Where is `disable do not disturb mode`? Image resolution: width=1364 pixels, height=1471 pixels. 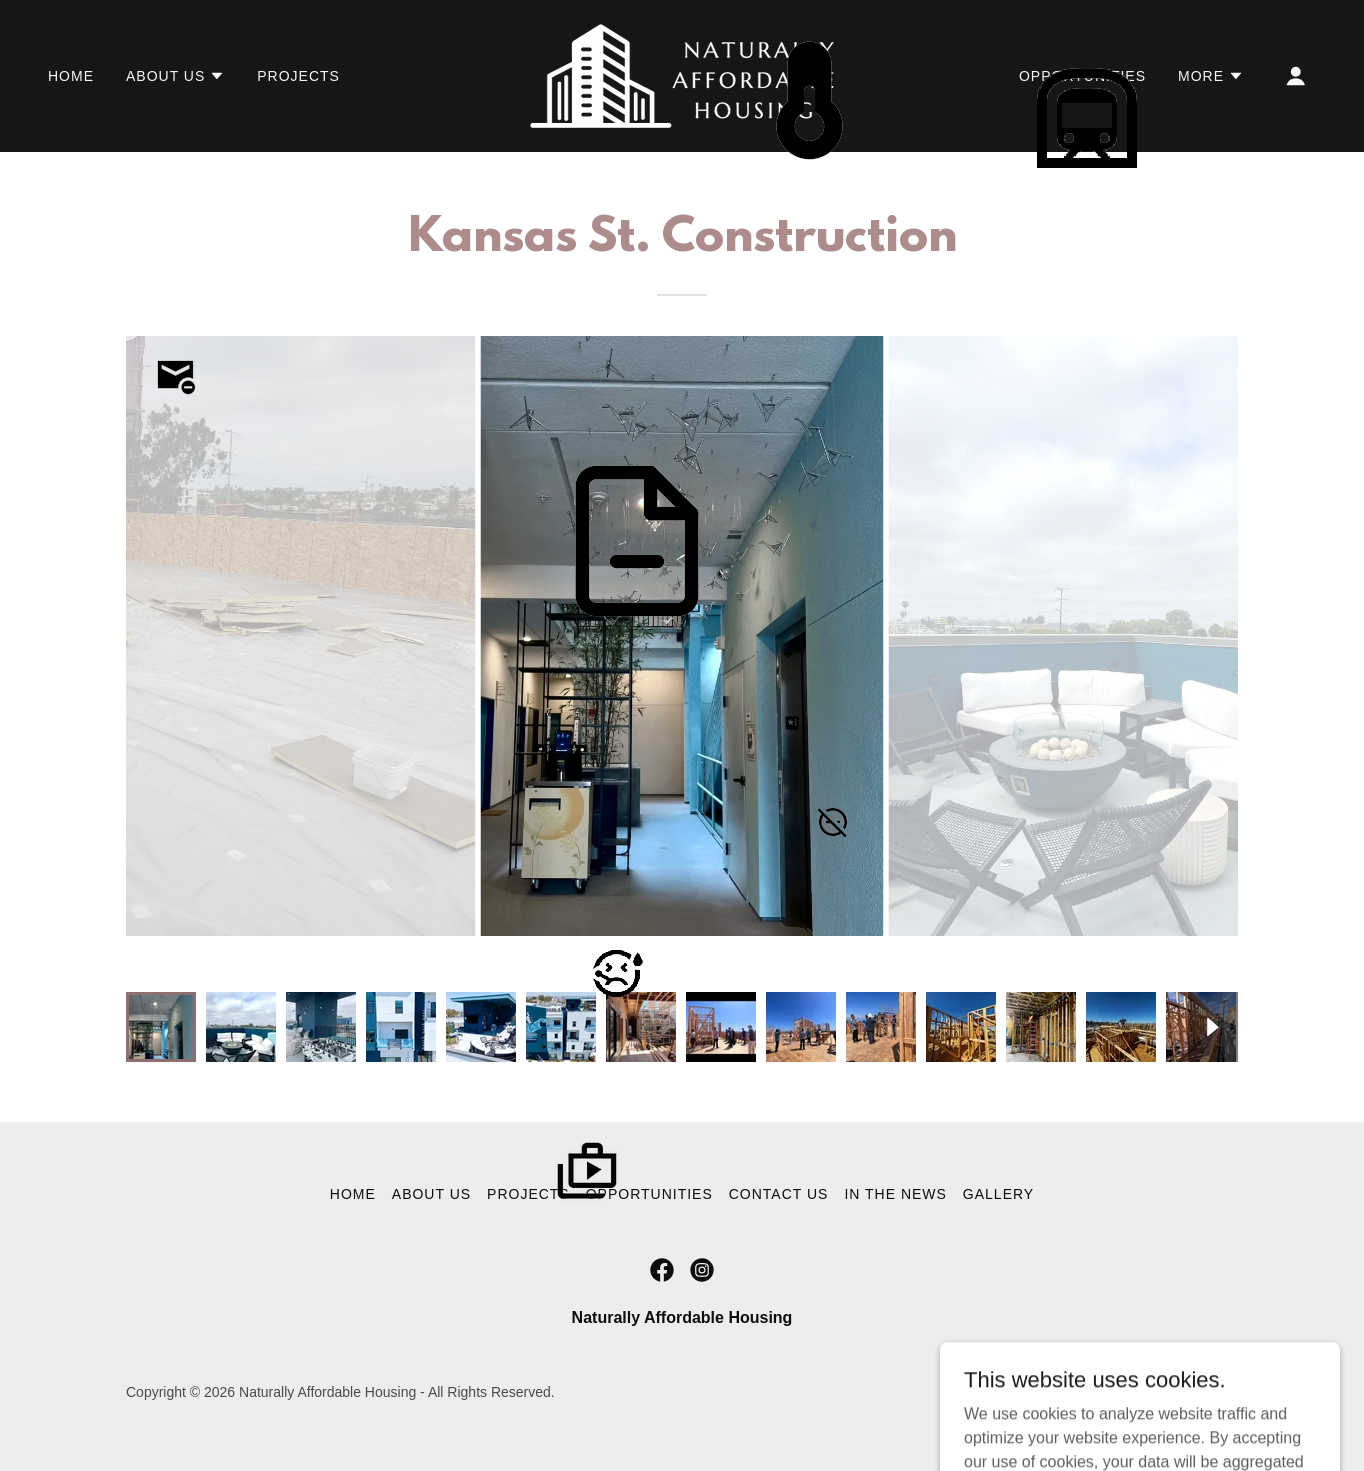 disable do not disturb mode is located at coordinates (833, 822).